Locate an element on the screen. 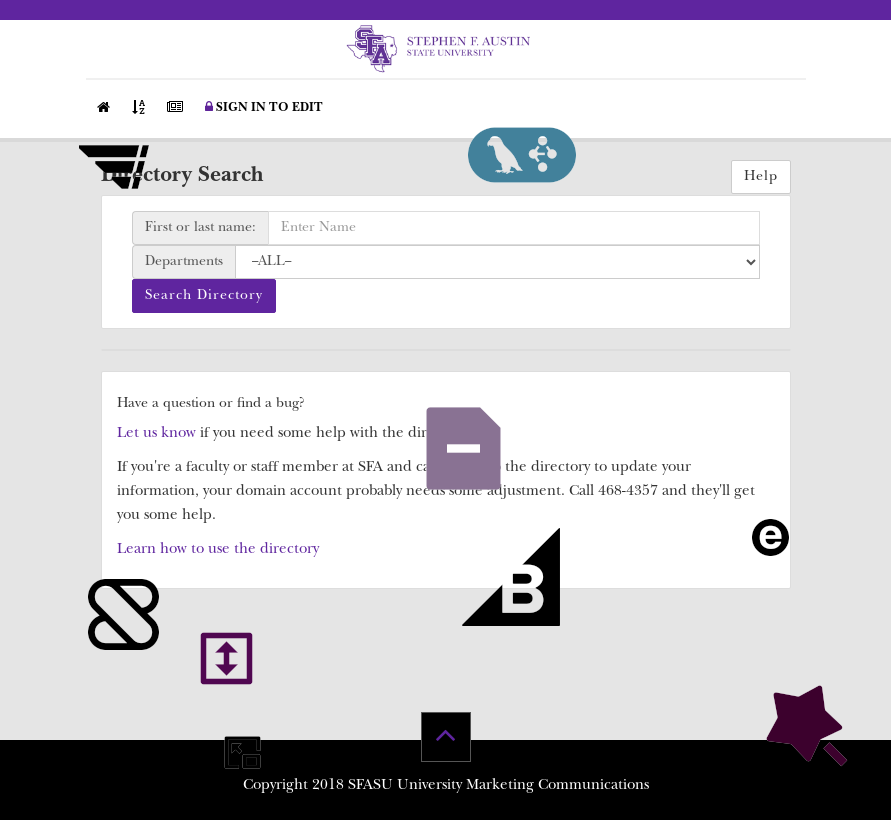 This screenshot has width=891, height=820. apply magic wand or auto-enhance effect is located at coordinates (806, 725).